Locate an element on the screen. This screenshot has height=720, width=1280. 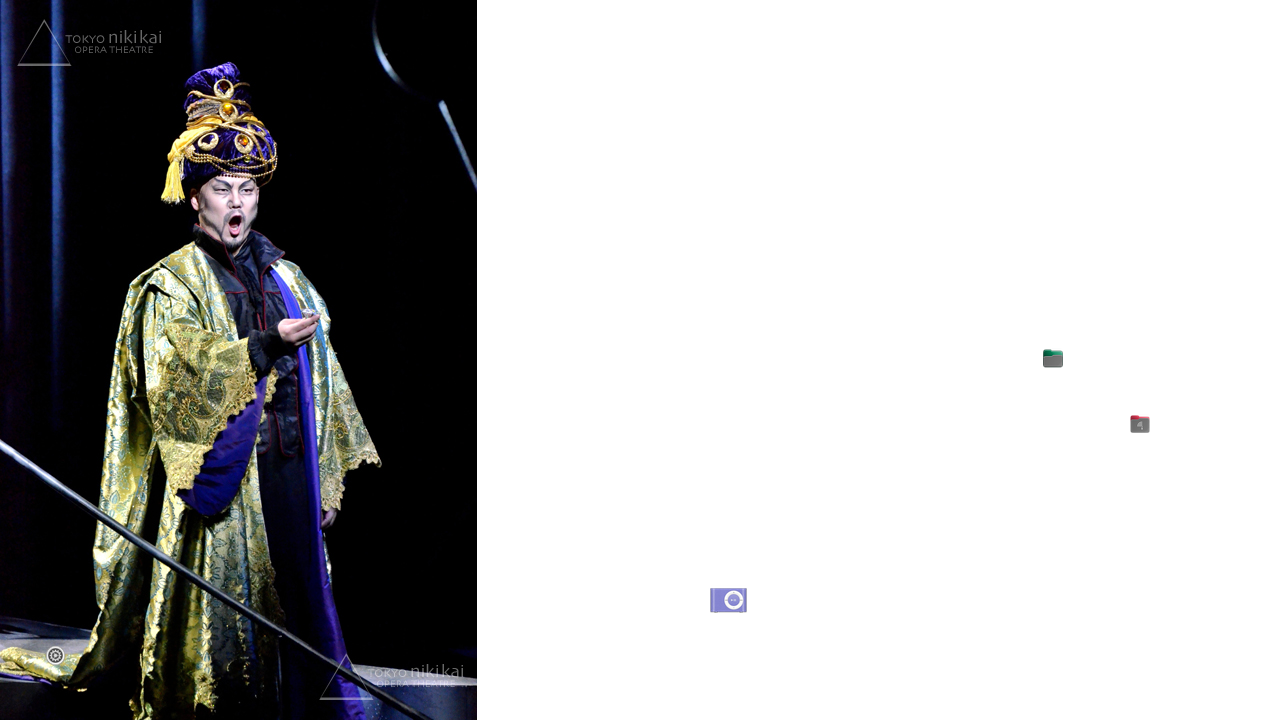
open insync cloud sync folder is located at coordinates (1140, 424).